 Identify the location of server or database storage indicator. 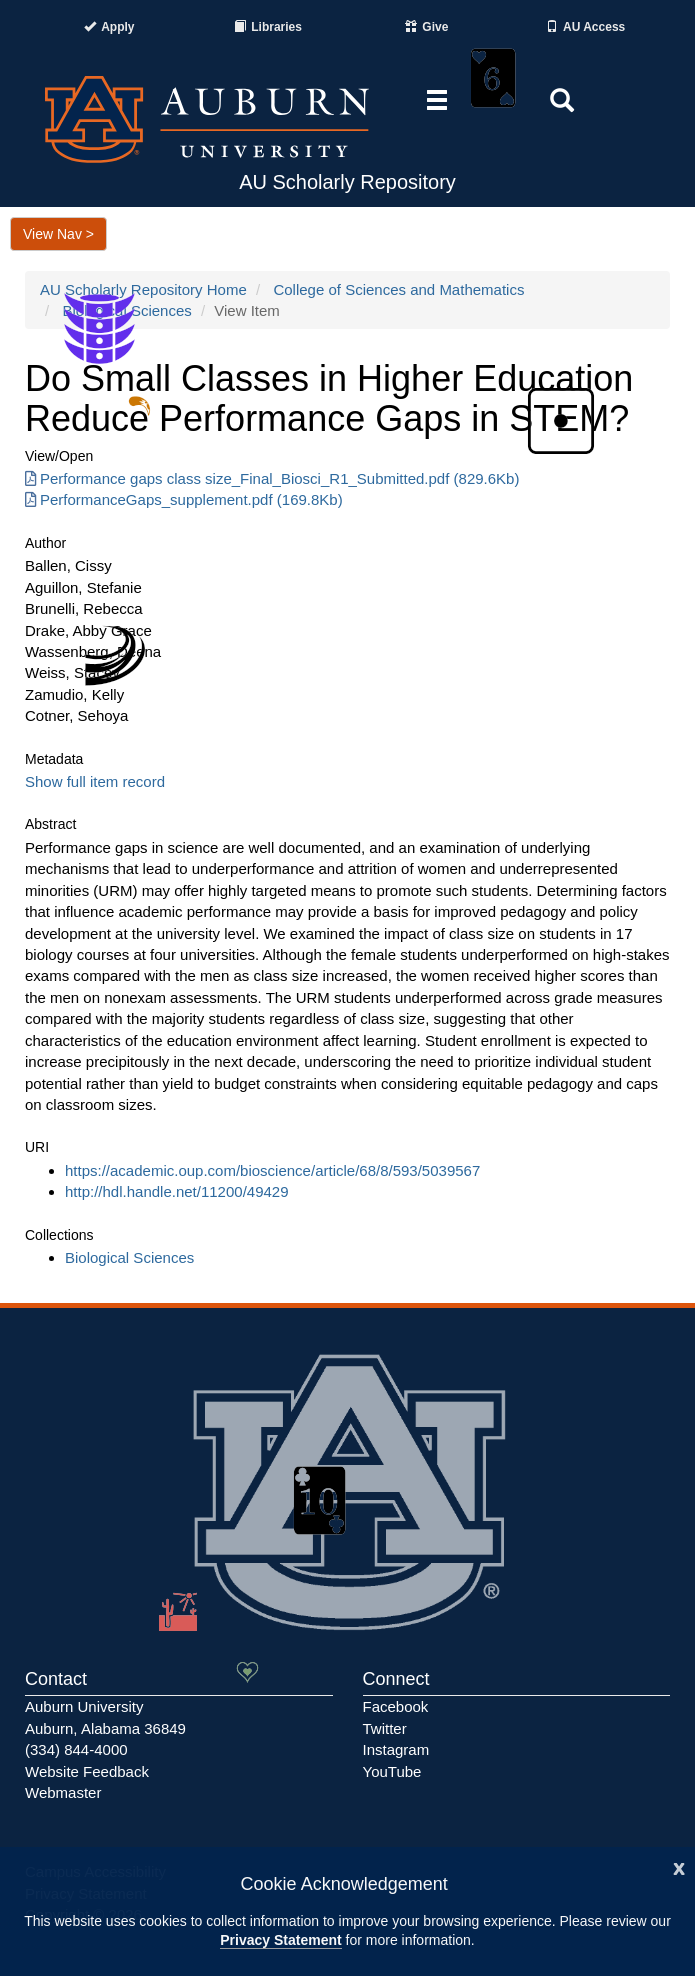
(99, 328).